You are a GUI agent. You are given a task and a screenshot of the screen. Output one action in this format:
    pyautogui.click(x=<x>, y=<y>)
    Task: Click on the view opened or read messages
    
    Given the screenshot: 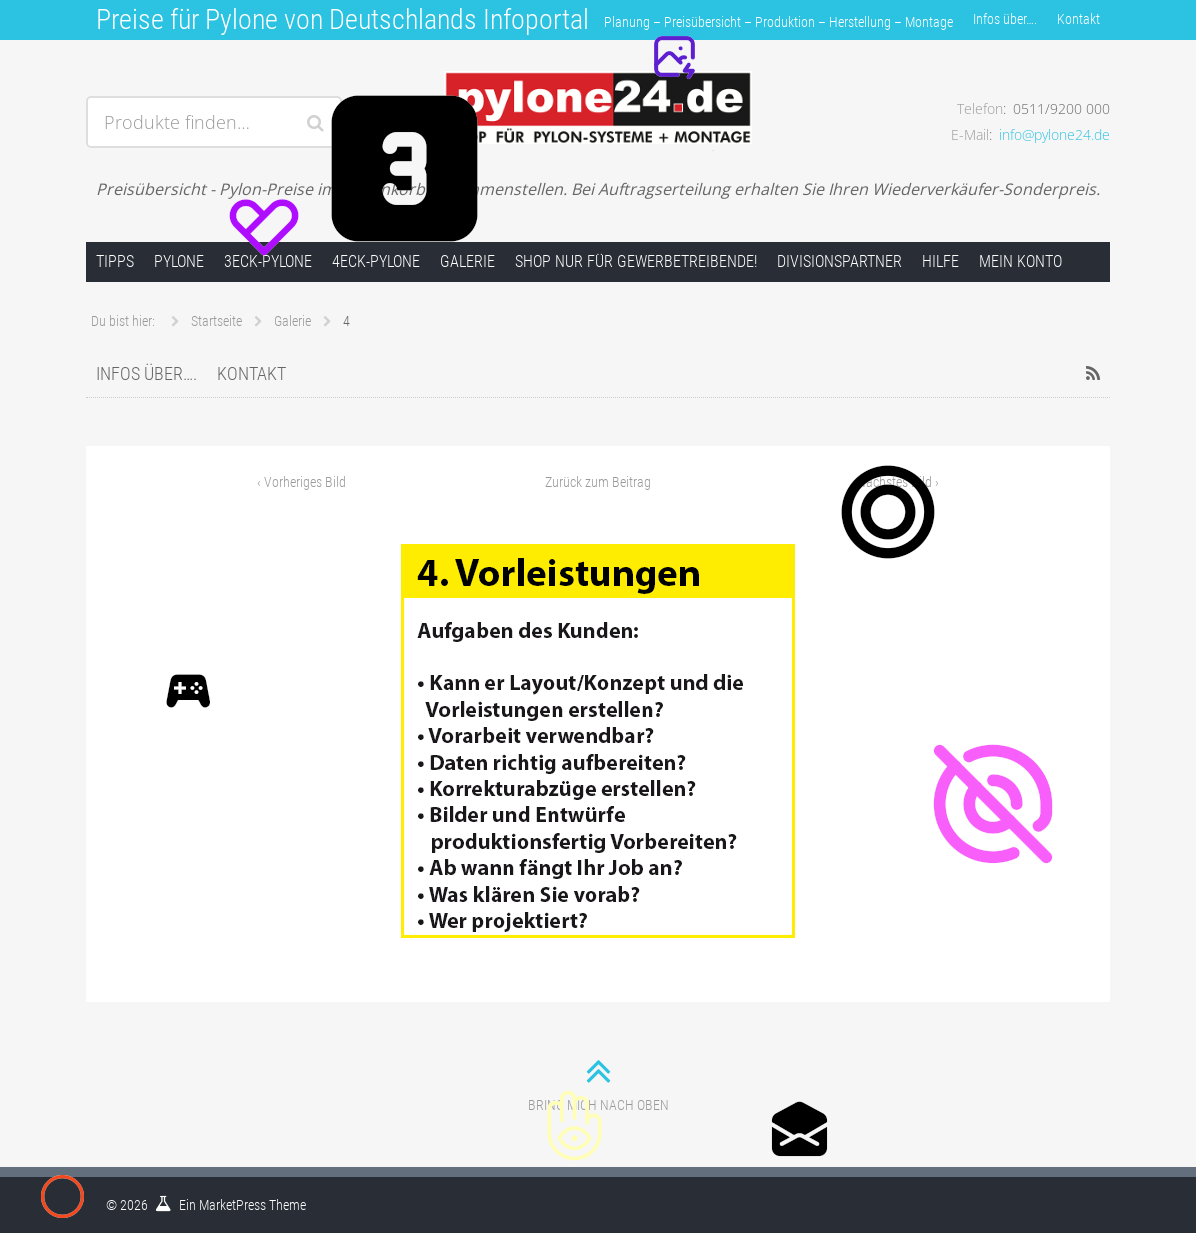 What is the action you would take?
    pyautogui.click(x=799, y=1128)
    